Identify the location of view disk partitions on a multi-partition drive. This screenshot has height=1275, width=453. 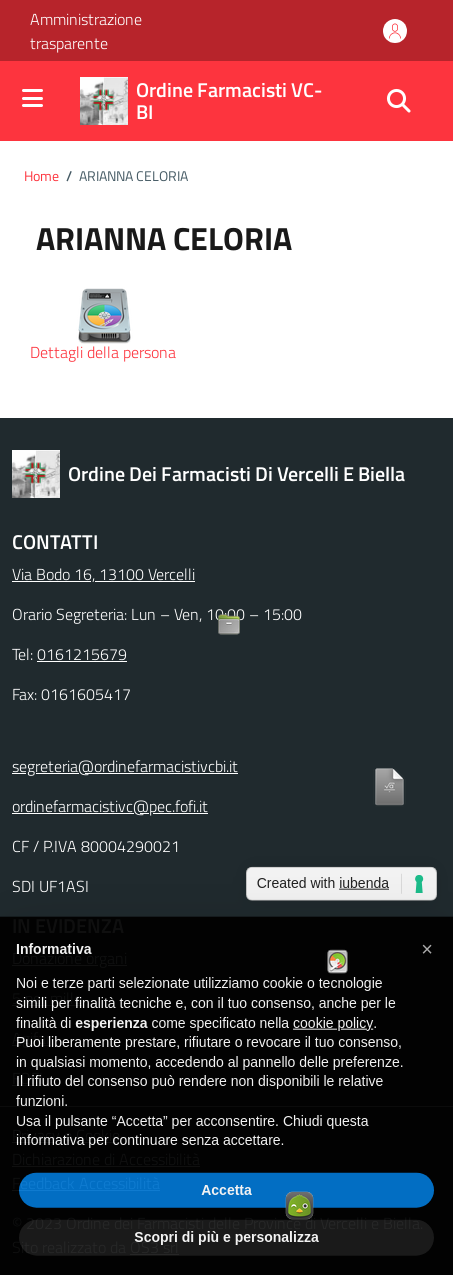
(104, 315).